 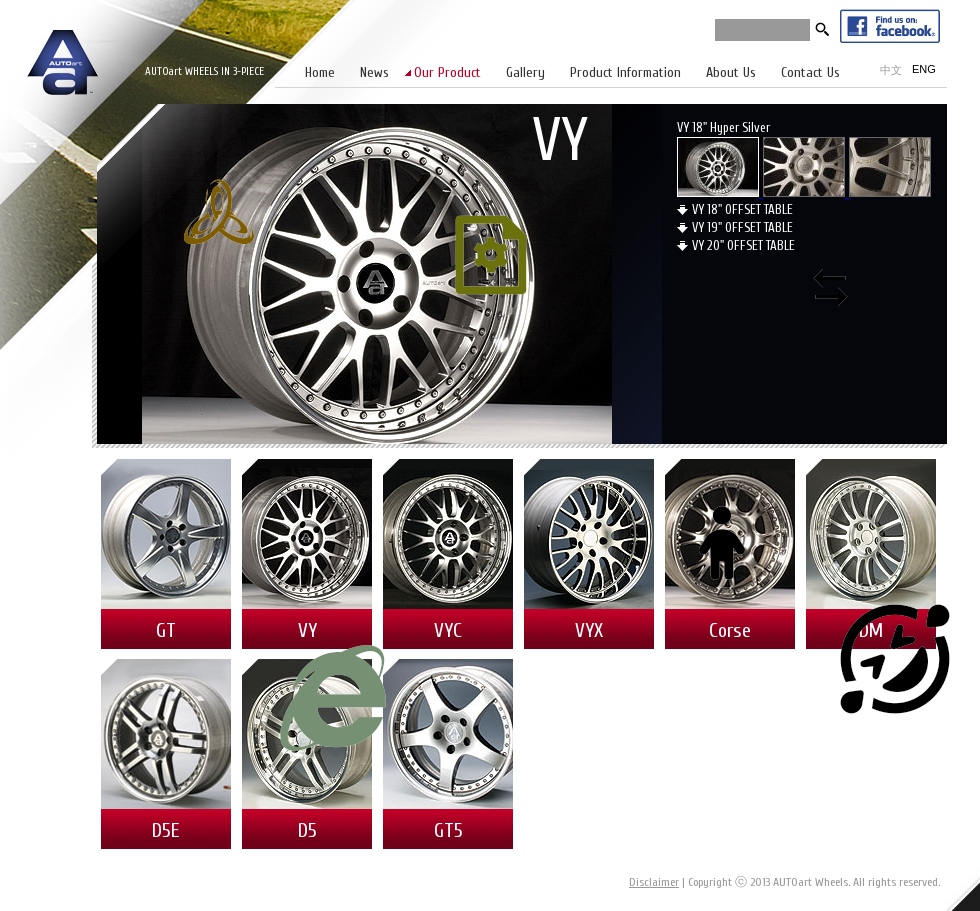 I want to click on switch or swap between two items, so click(x=830, y=287).